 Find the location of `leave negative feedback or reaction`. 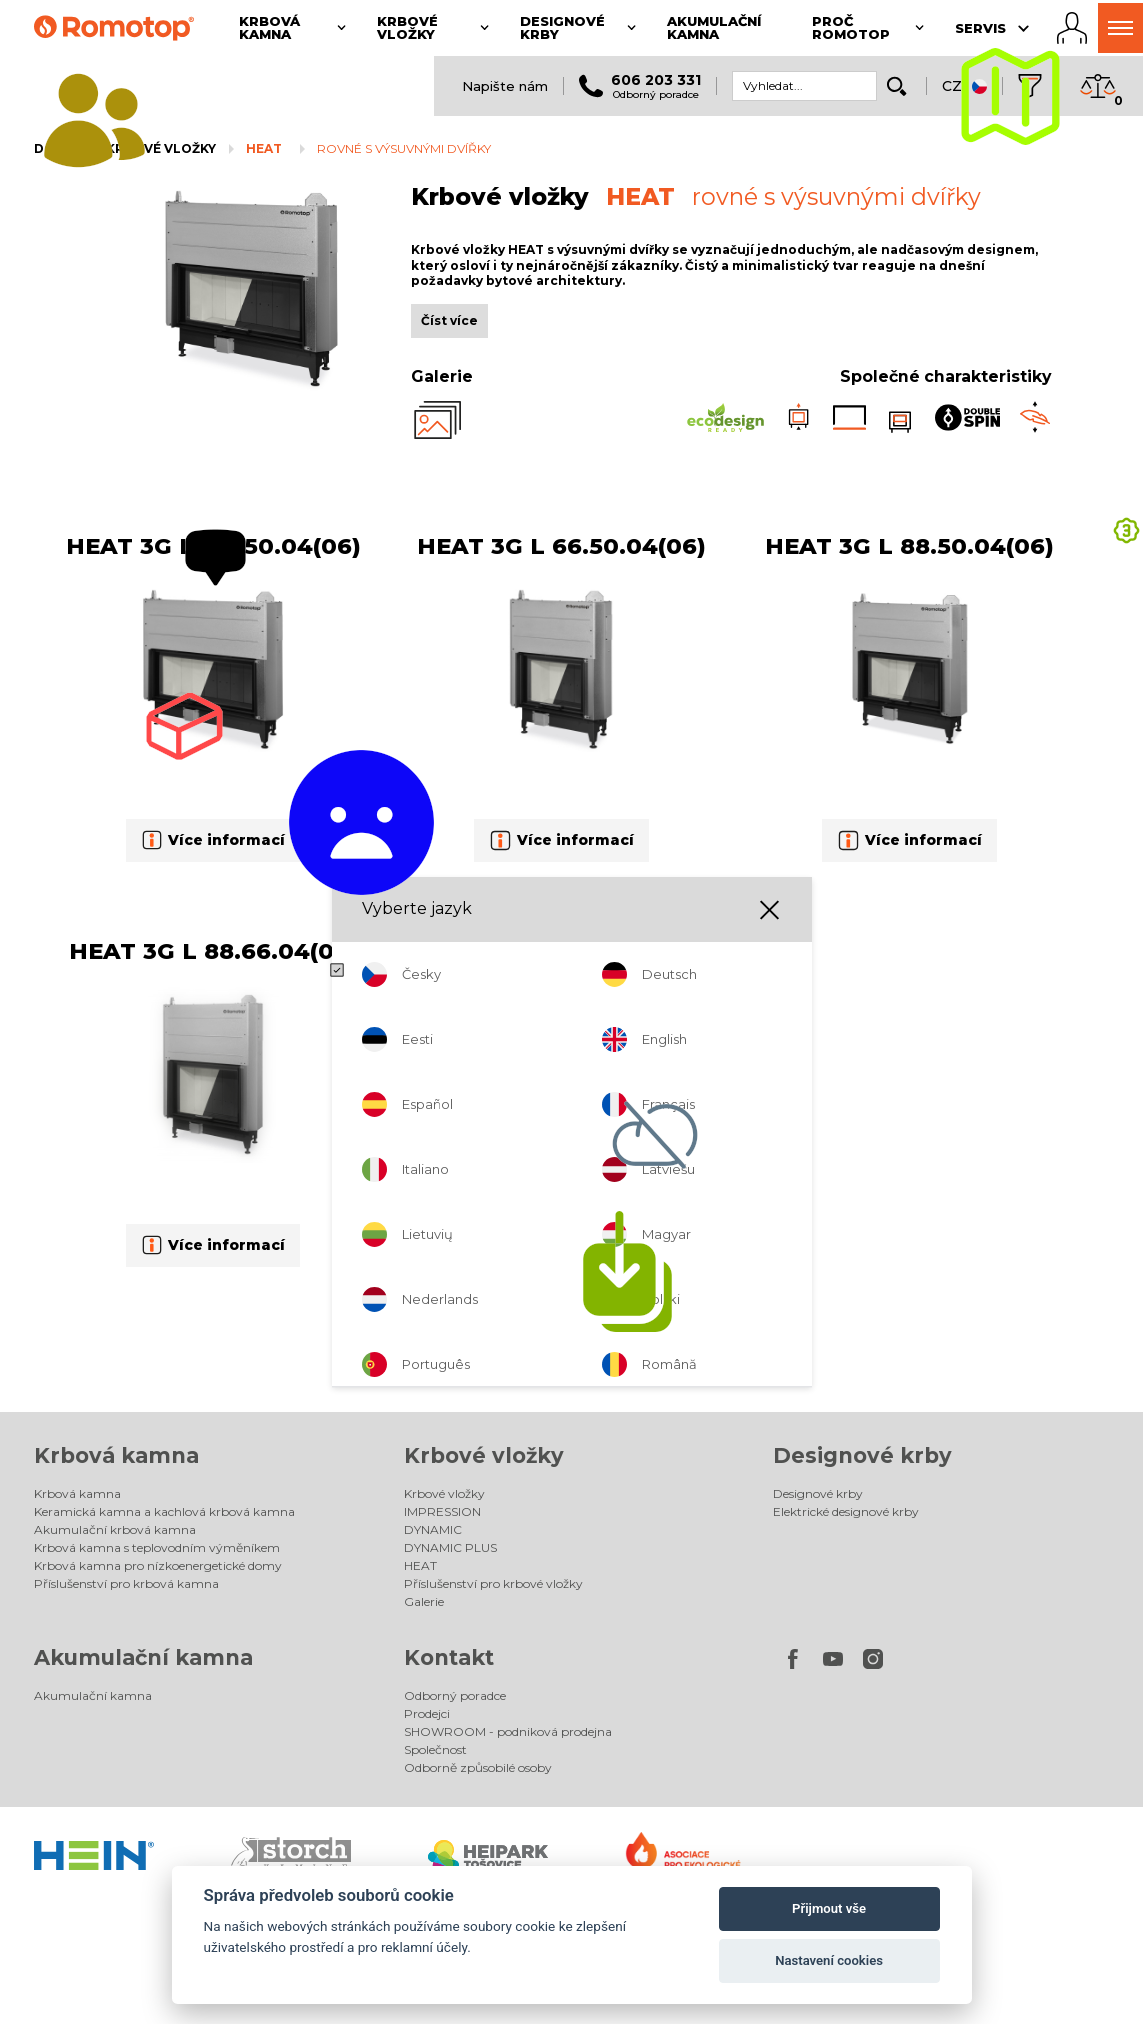

leave negative feedback or reaction is located at coordinates (361, 822).